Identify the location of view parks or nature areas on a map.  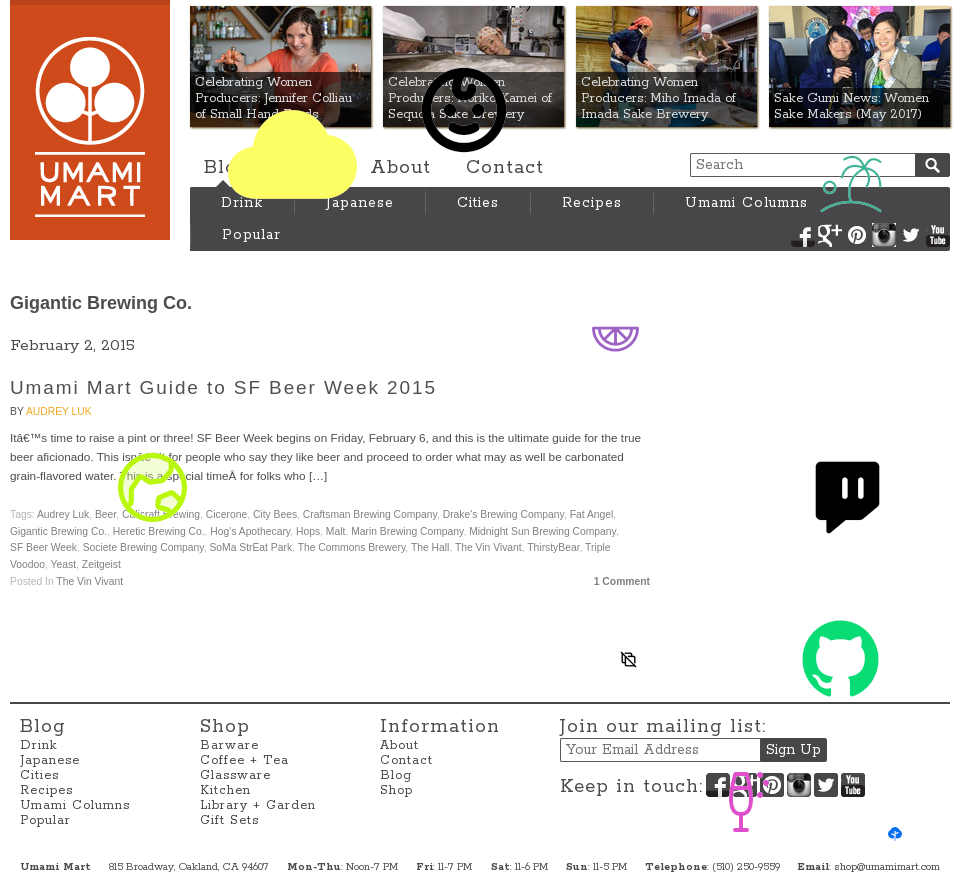
(895, 834).